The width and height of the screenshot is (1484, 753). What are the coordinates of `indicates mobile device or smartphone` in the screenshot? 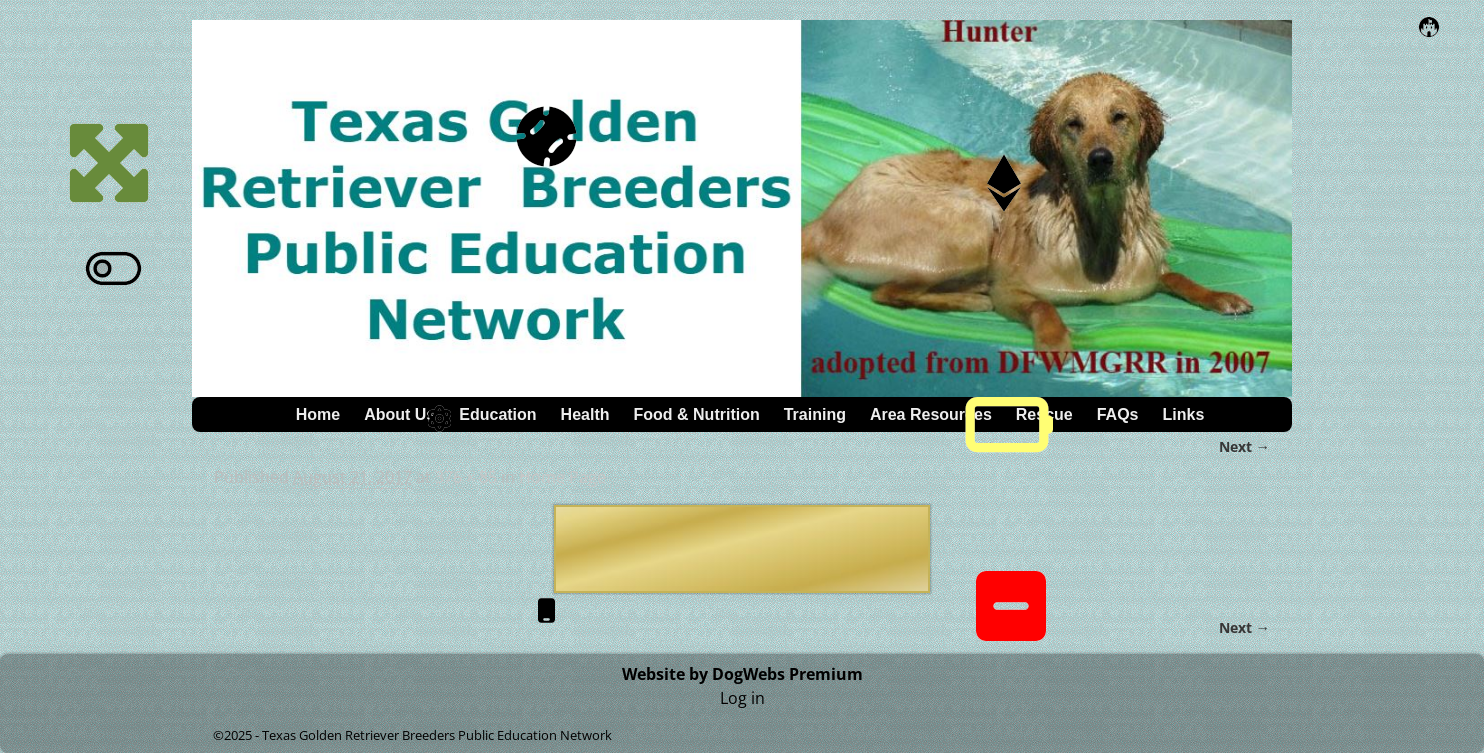 It's located at (546, 610).